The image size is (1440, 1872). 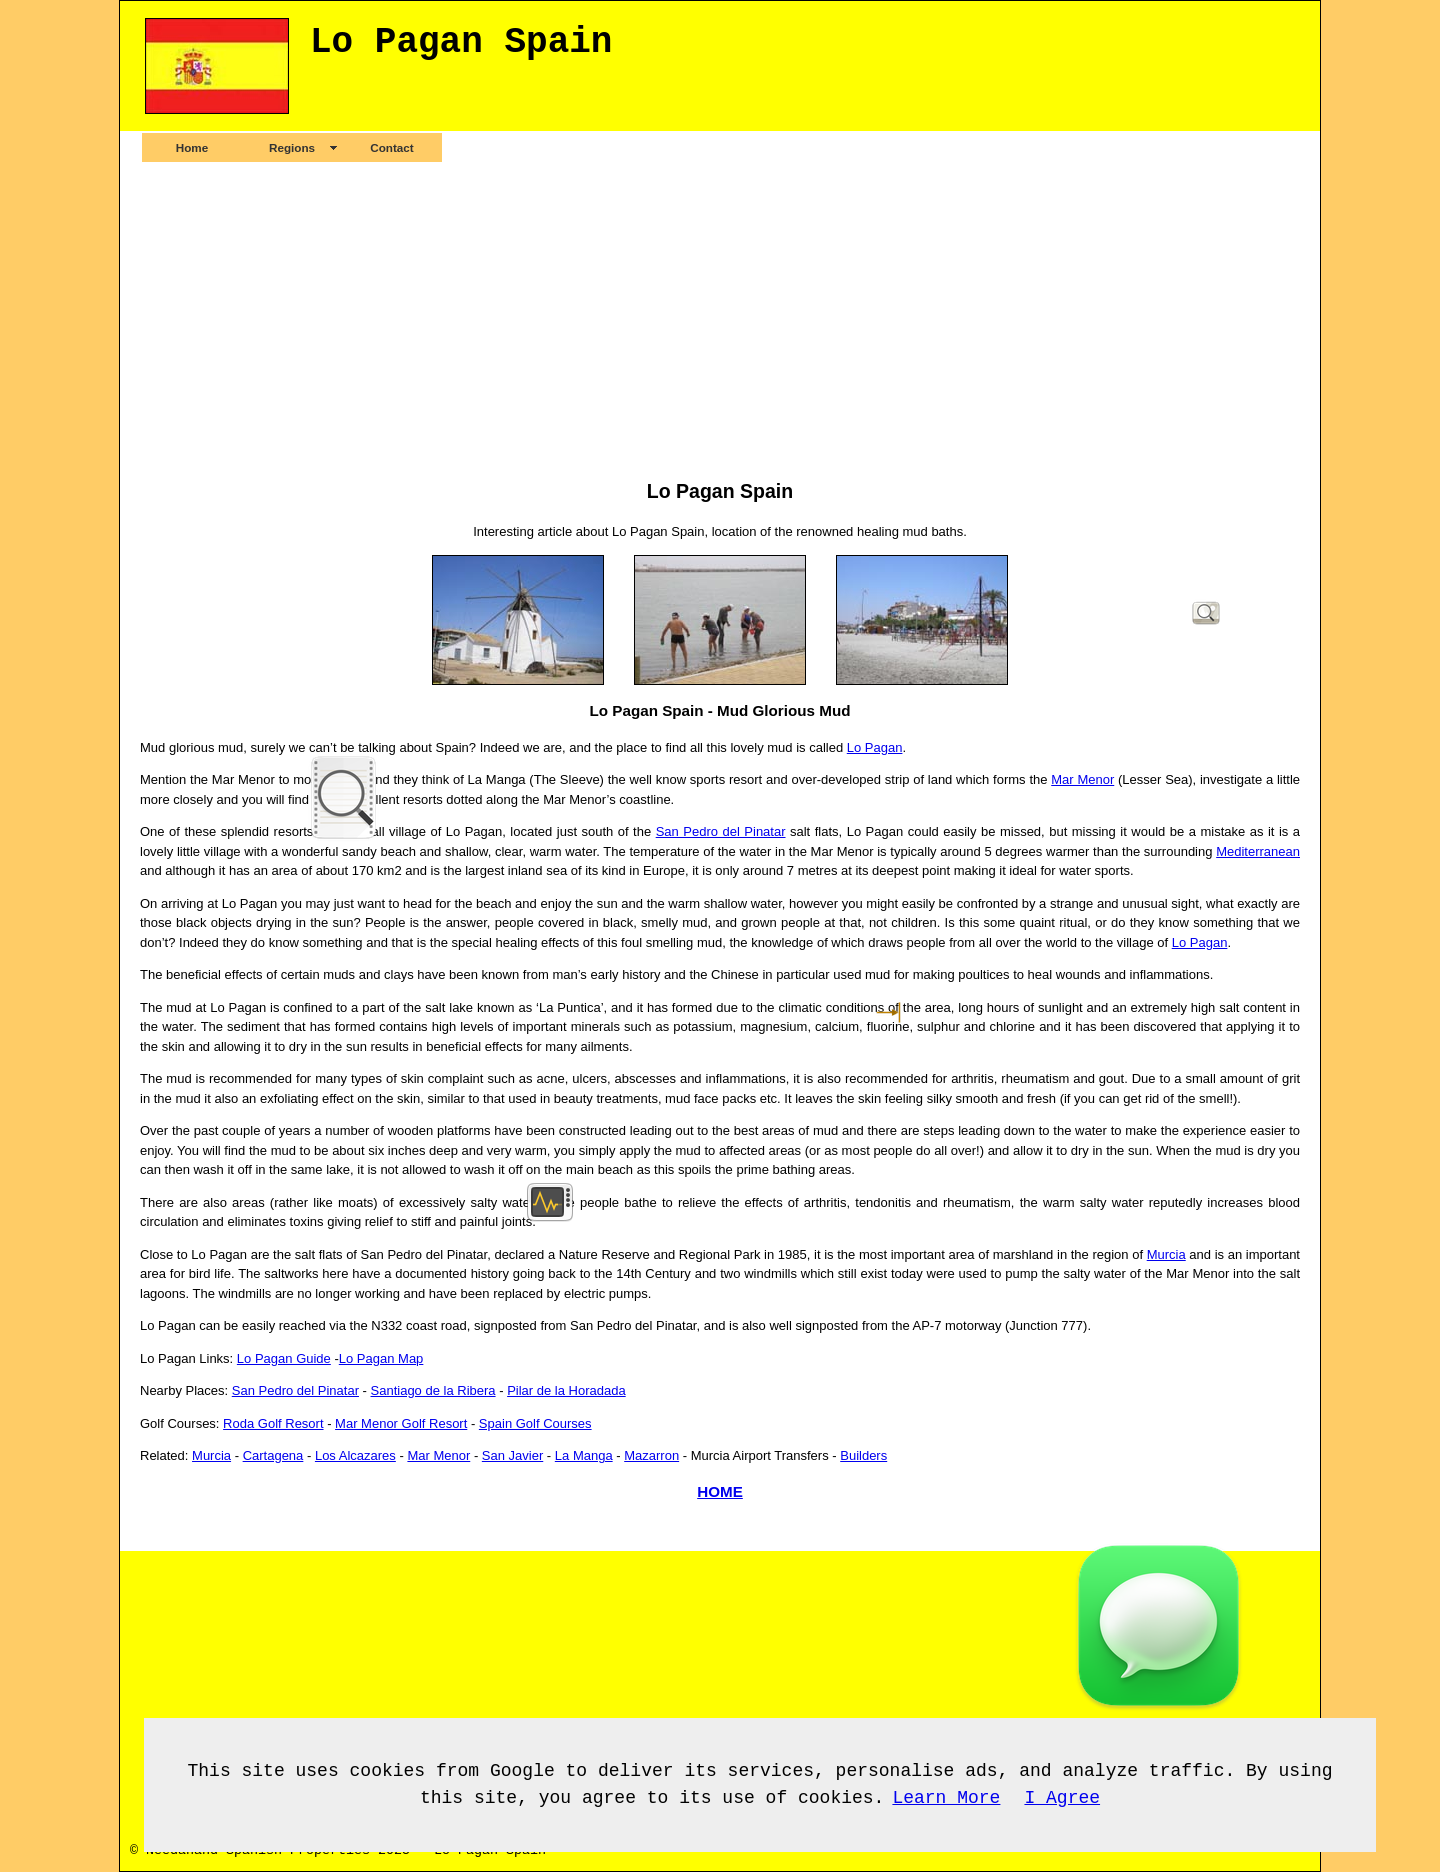 I want to click on open the messages app, so click(x=1158, y=1625).